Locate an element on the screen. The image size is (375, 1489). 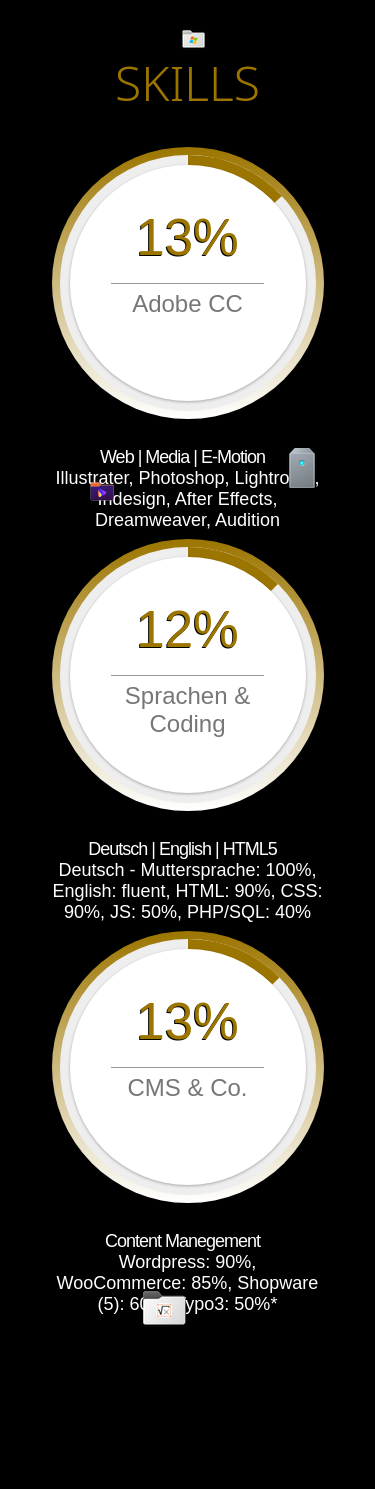
view computer or system hardware information is located at coordinates (302, 468).